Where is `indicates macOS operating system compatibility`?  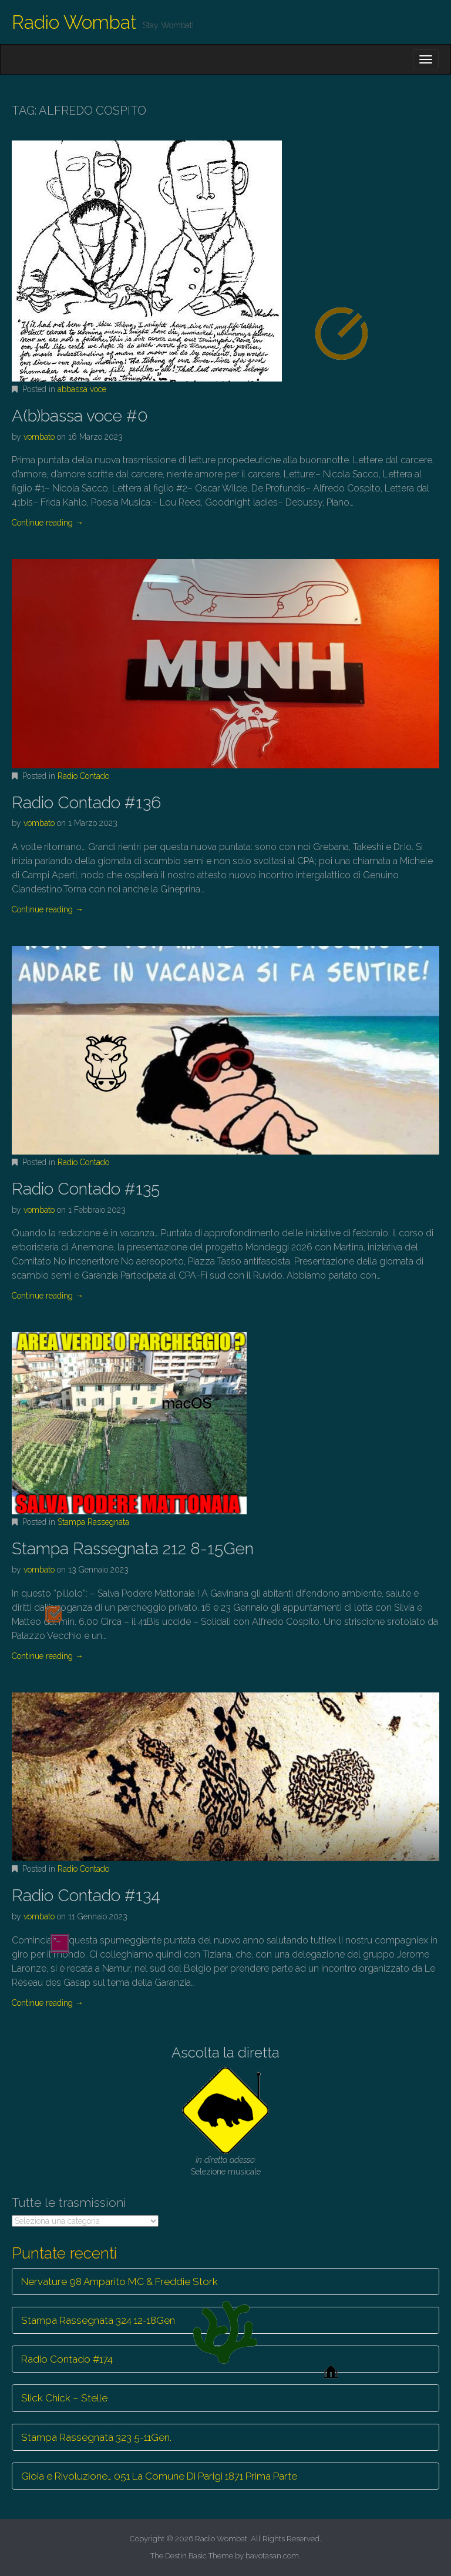 indicates macOS operating system compatibility is located at coordinates (187, 1403).